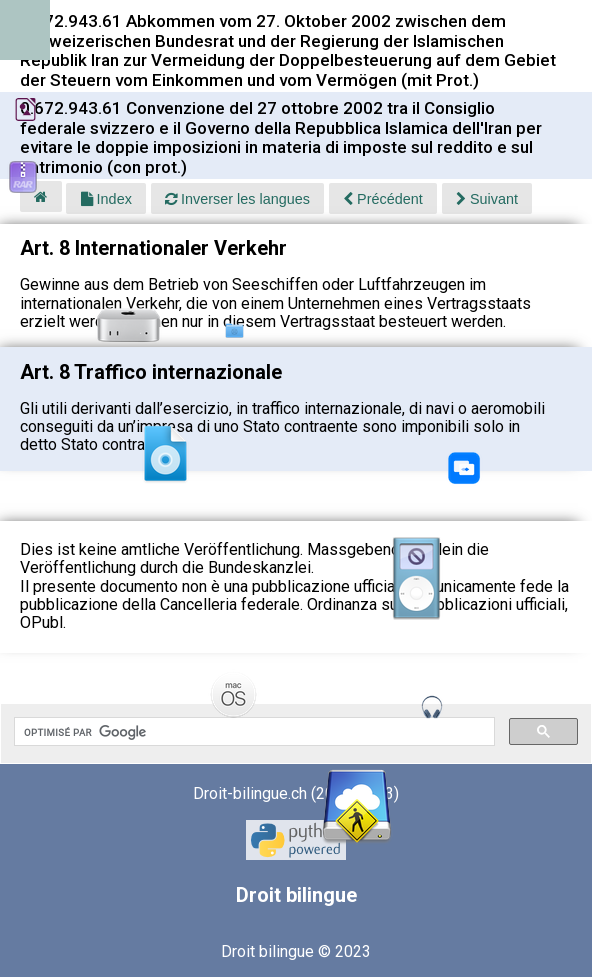 The height and width of the screenshot is (977, 592). Describe the element at coordinates (233, 694) in the screenshot. I see `indicates macos operating system` at that location.